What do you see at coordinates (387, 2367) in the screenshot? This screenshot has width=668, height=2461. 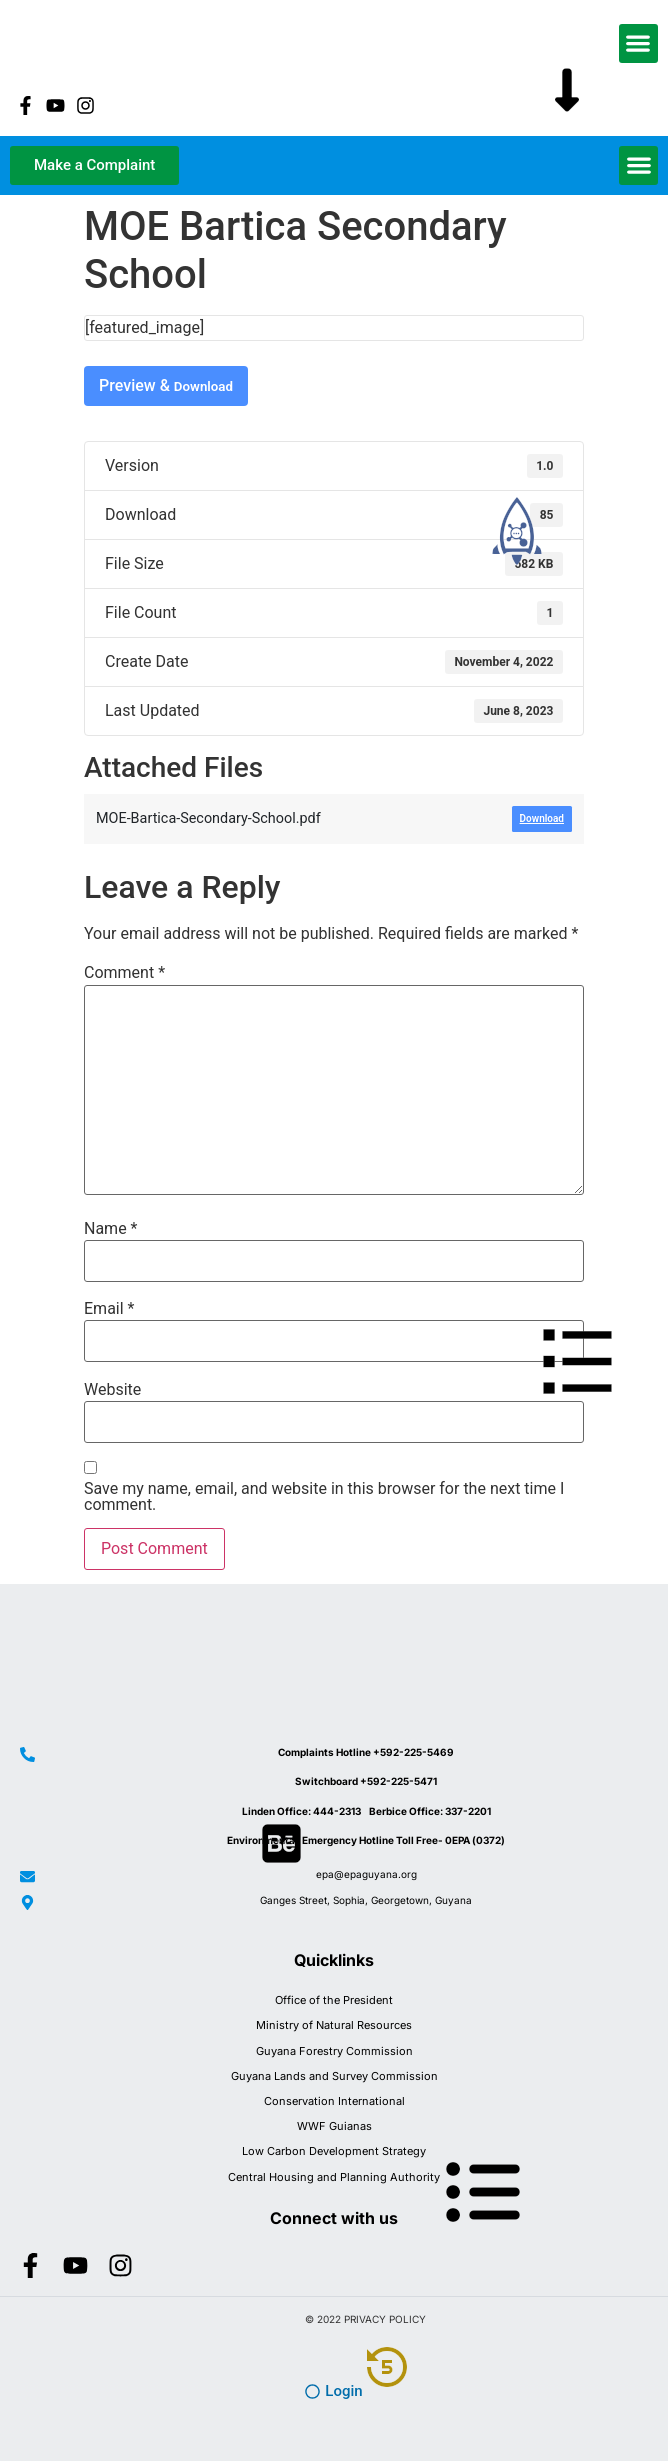 I see `rewind 5 seconds` at bounding box center [387, 2367].